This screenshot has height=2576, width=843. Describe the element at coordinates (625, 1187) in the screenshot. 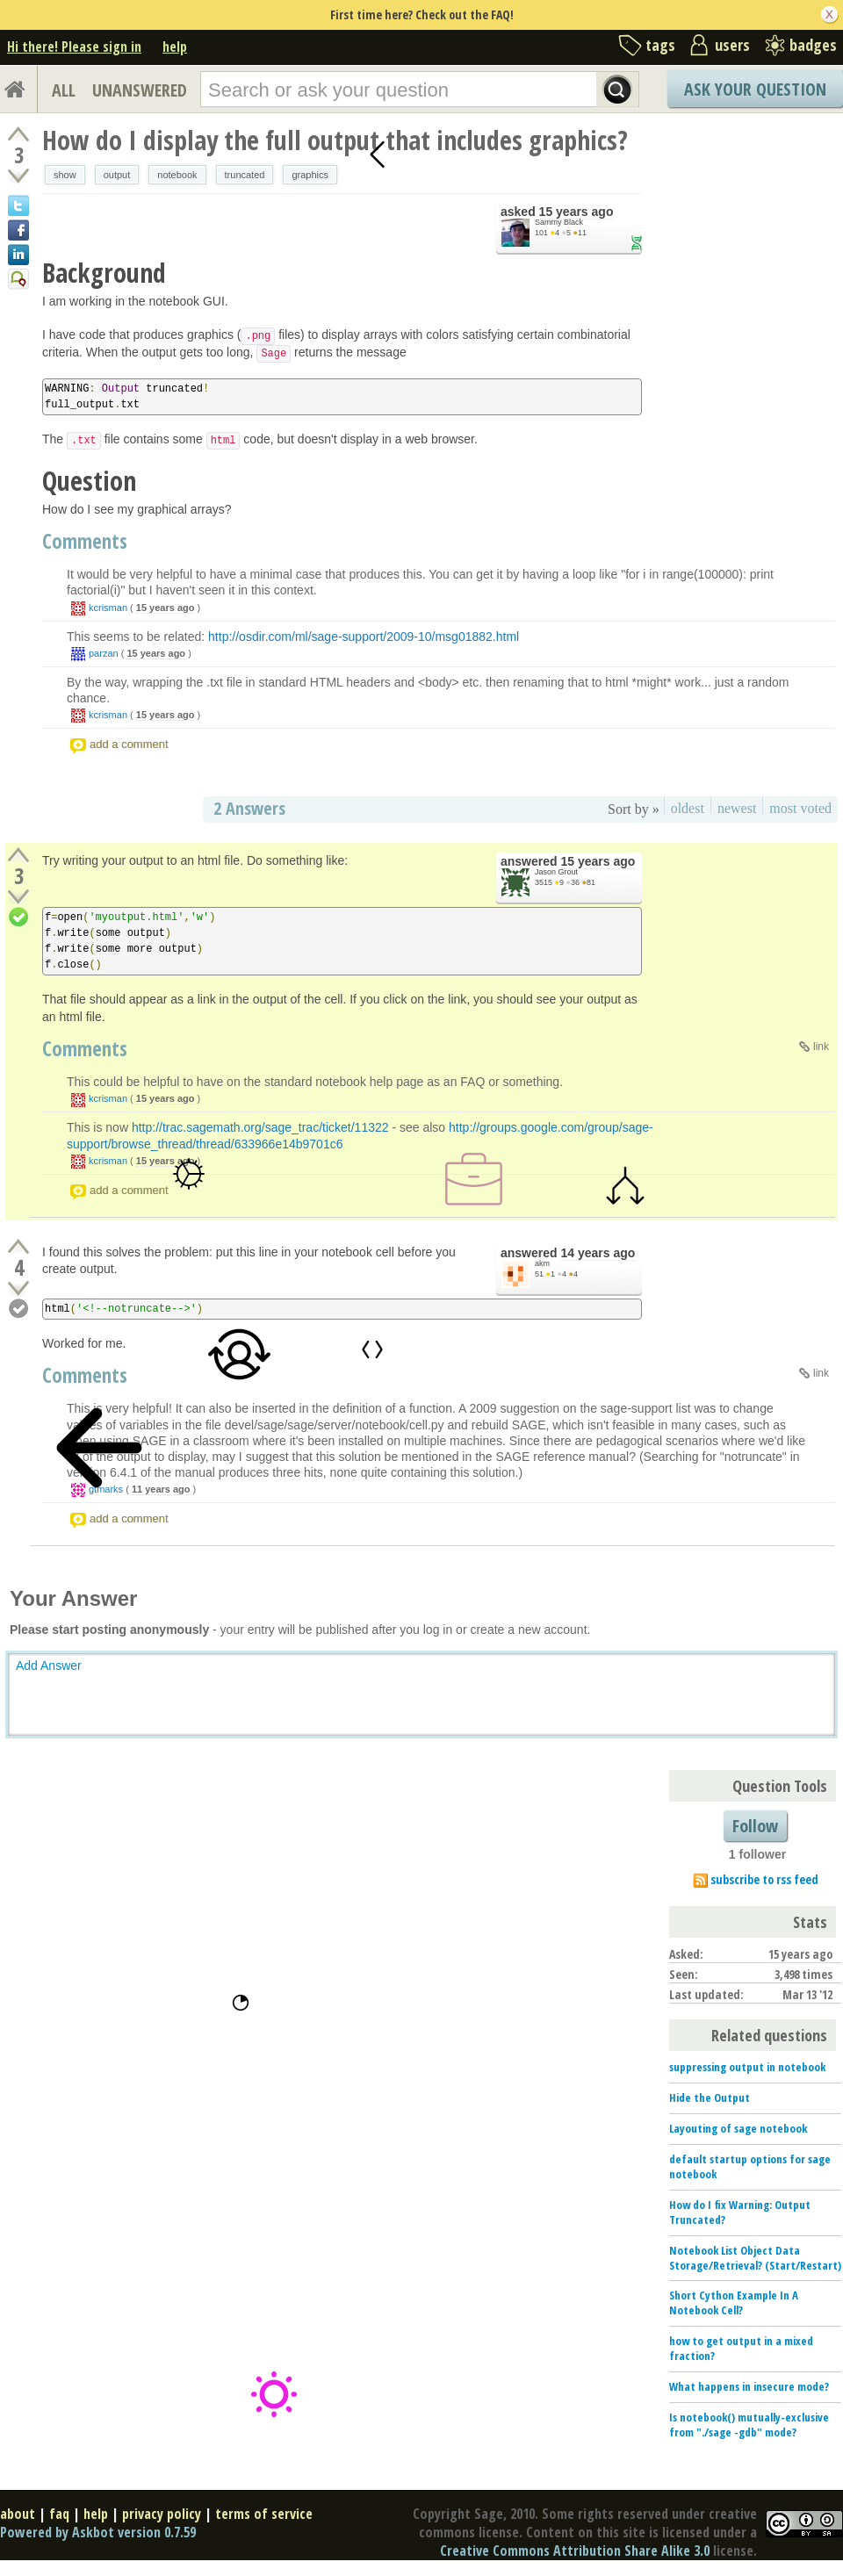

I see `split content into multiple paths` at that location.